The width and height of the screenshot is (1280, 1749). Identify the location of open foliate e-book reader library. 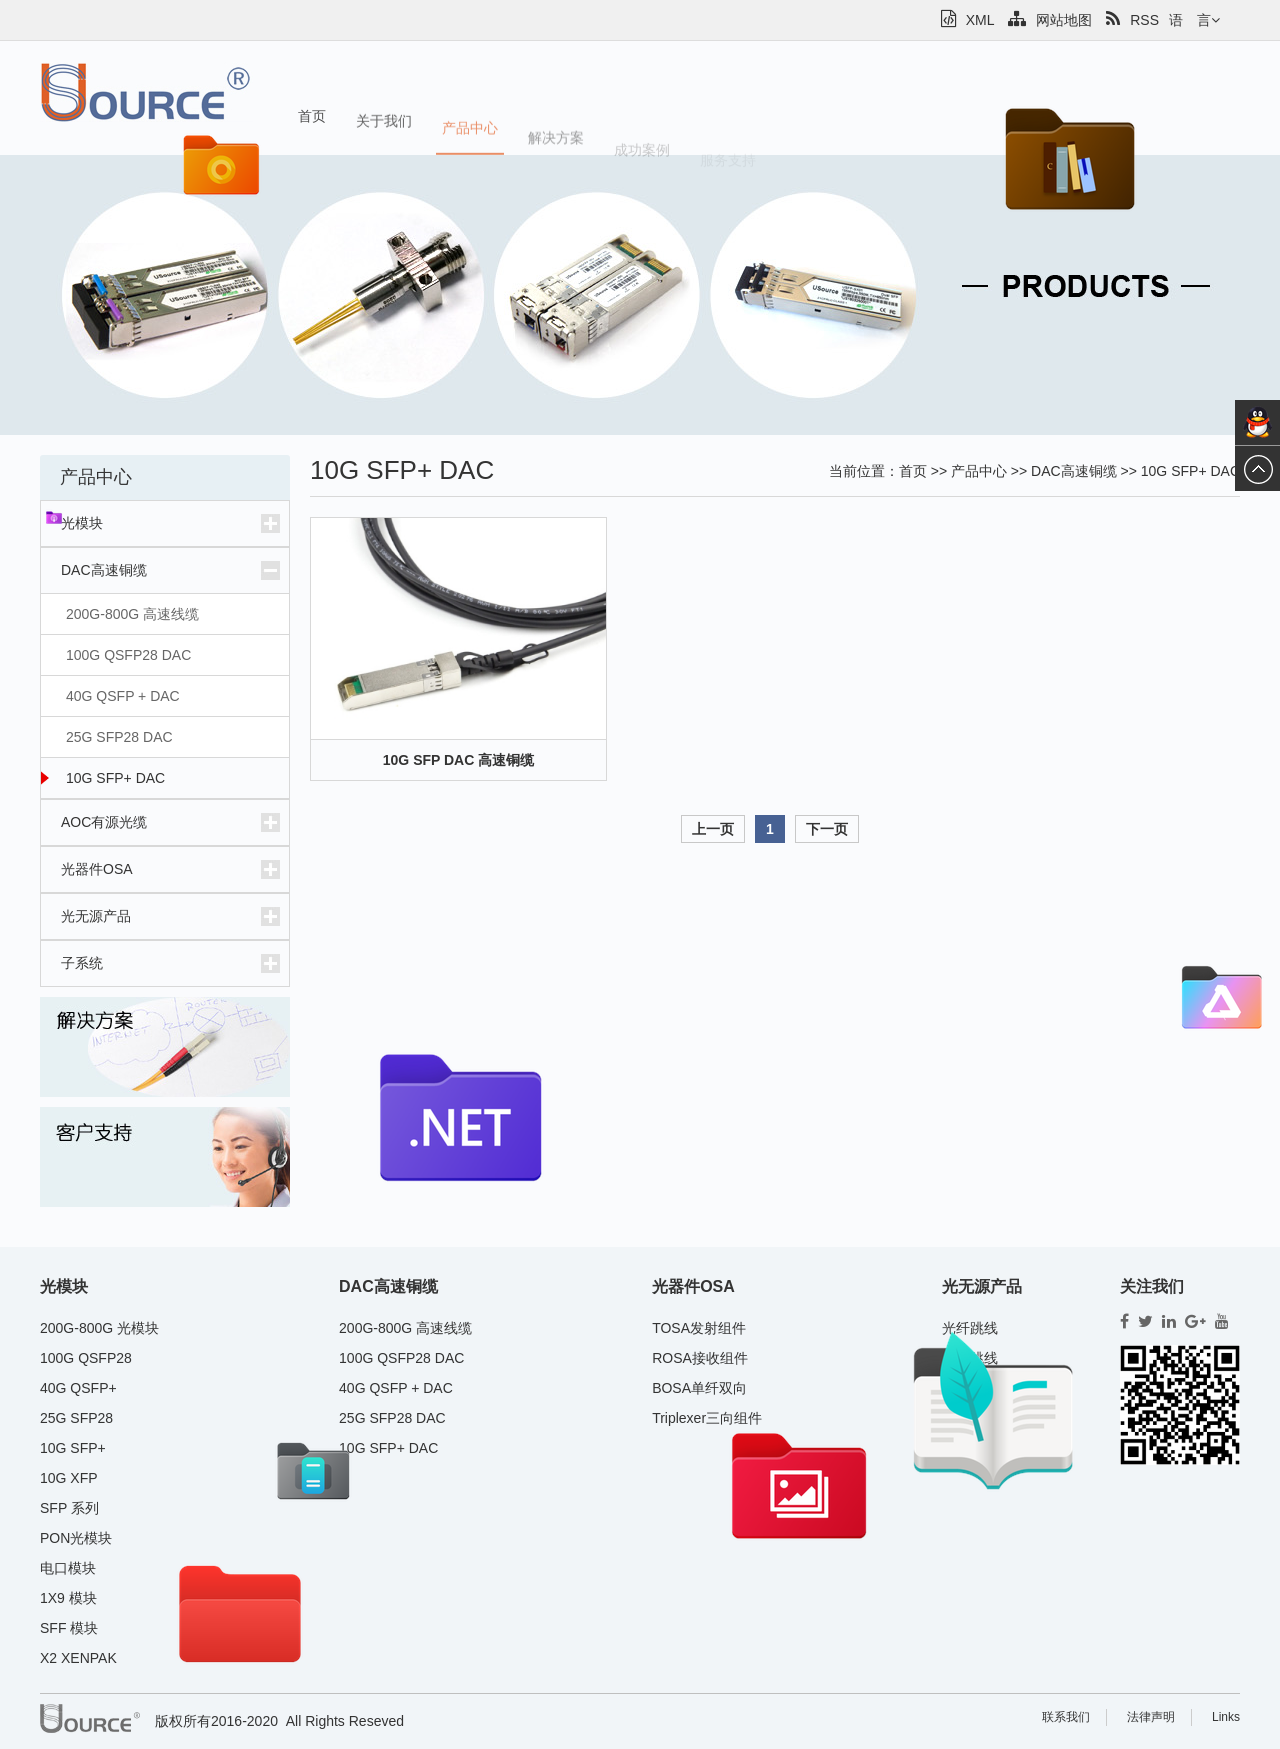
(992, 1414).